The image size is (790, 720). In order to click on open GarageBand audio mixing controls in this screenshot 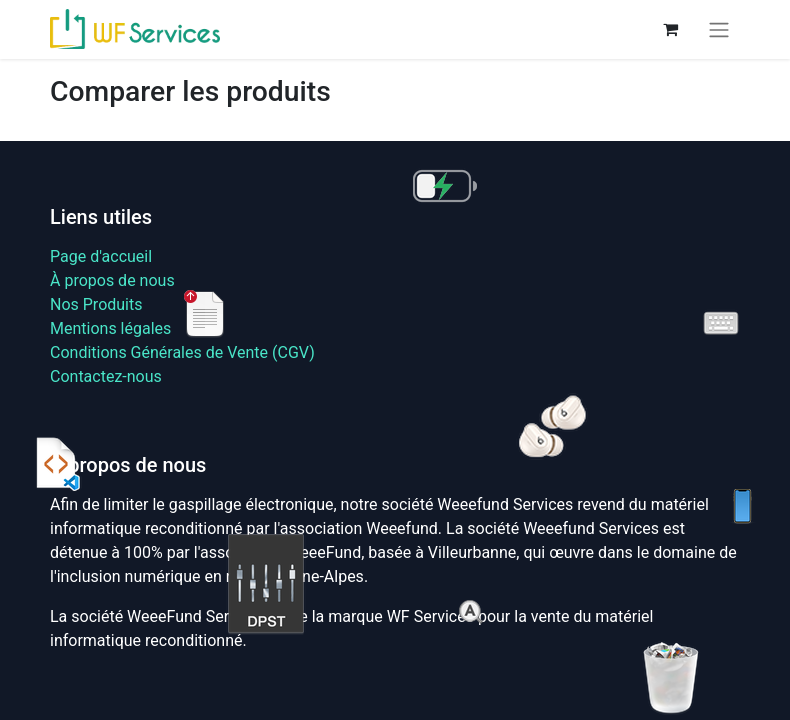, I will do `click(266, 586)`.